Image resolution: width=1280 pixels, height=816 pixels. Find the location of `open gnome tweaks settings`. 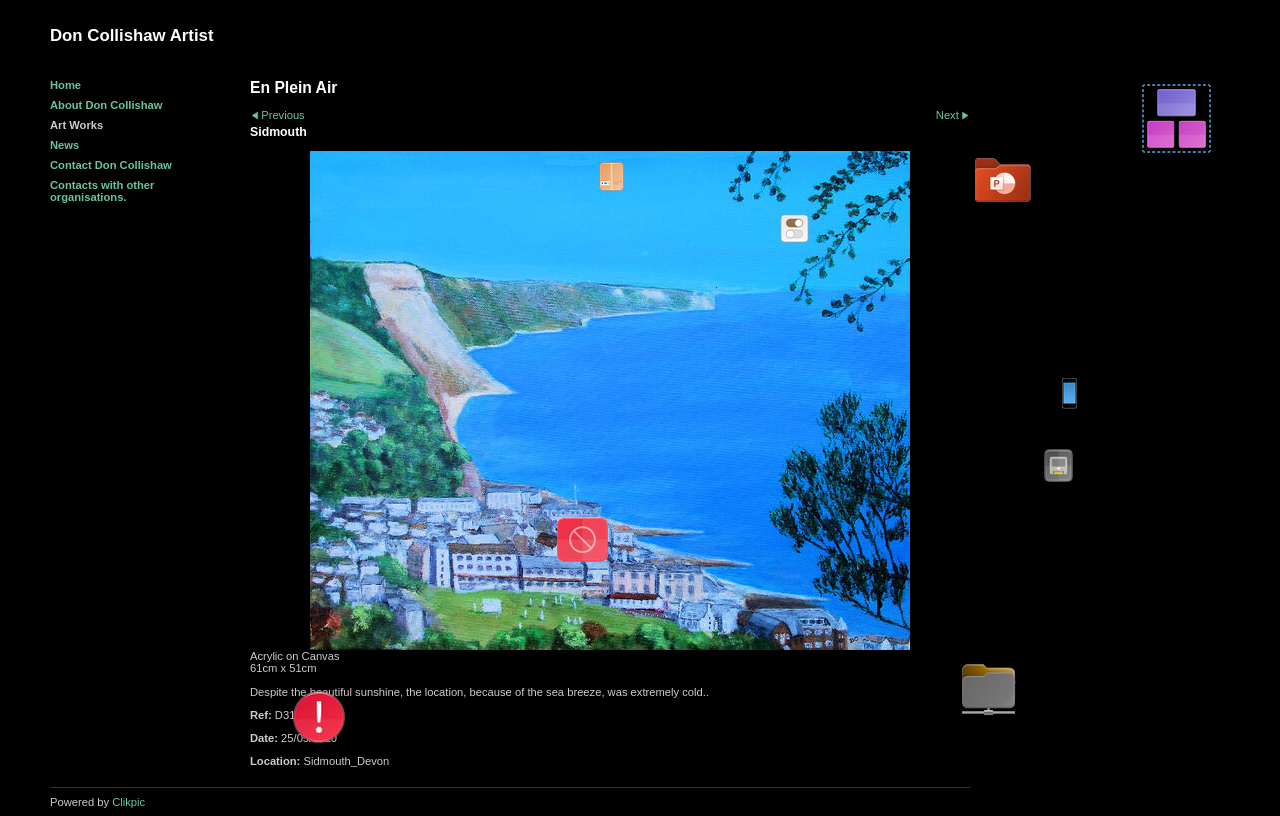

open gnome tweaks settings is located at coordinates (794, 228).